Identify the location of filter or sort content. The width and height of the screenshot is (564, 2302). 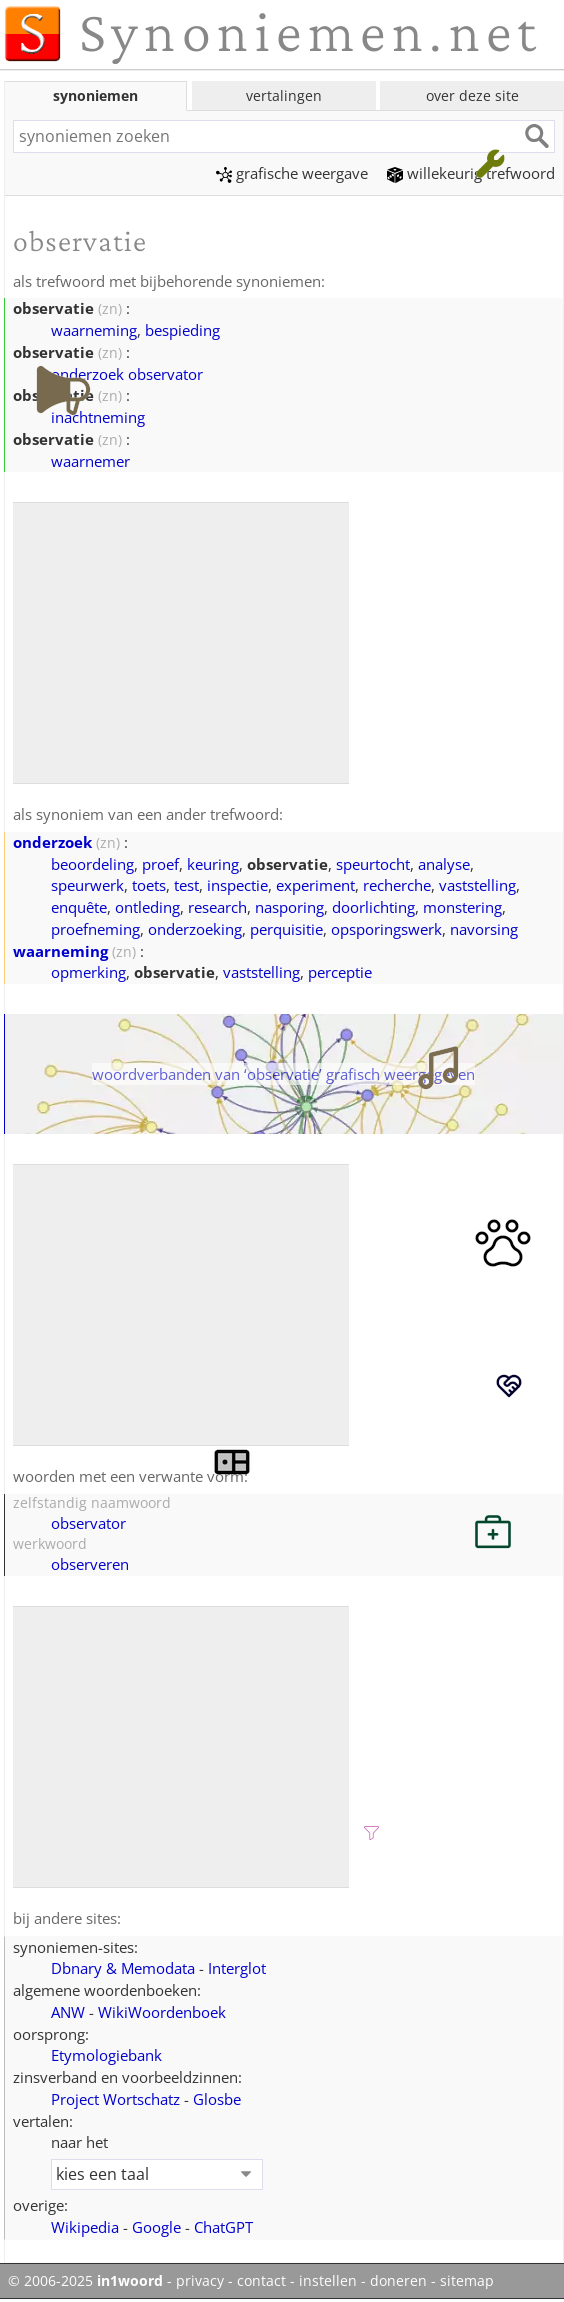
(371, 1832).